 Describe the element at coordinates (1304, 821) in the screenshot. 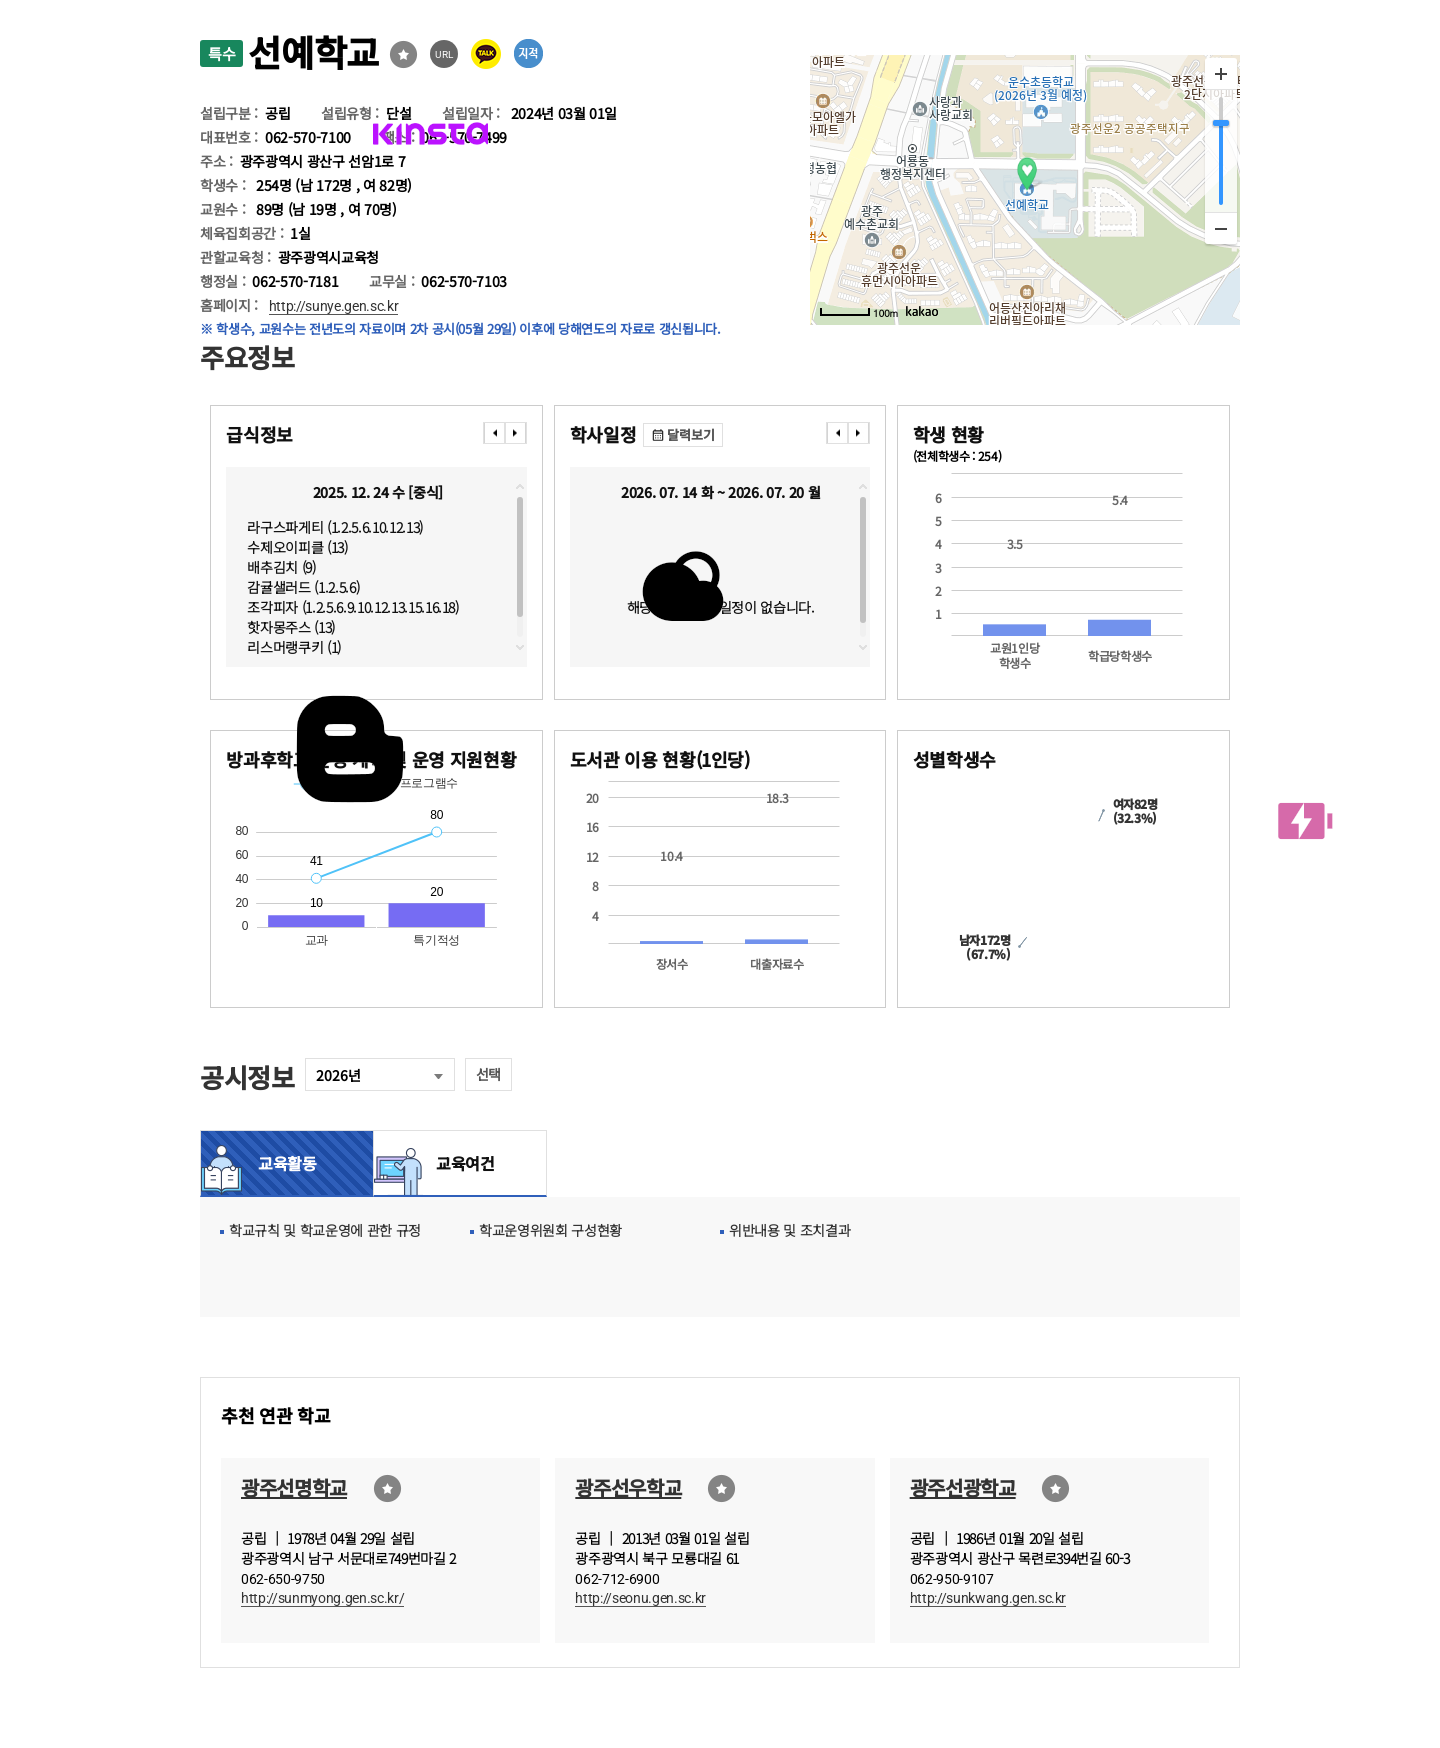

I see `indicates battery is currently charging` at that location.